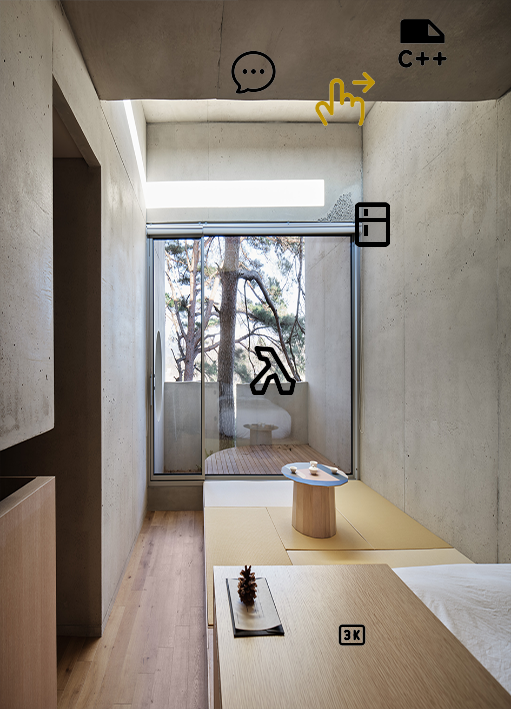  Describe the element at coordinates (372, 224) in the screenshot. I see `access kitchen appliances or settings` at that location.